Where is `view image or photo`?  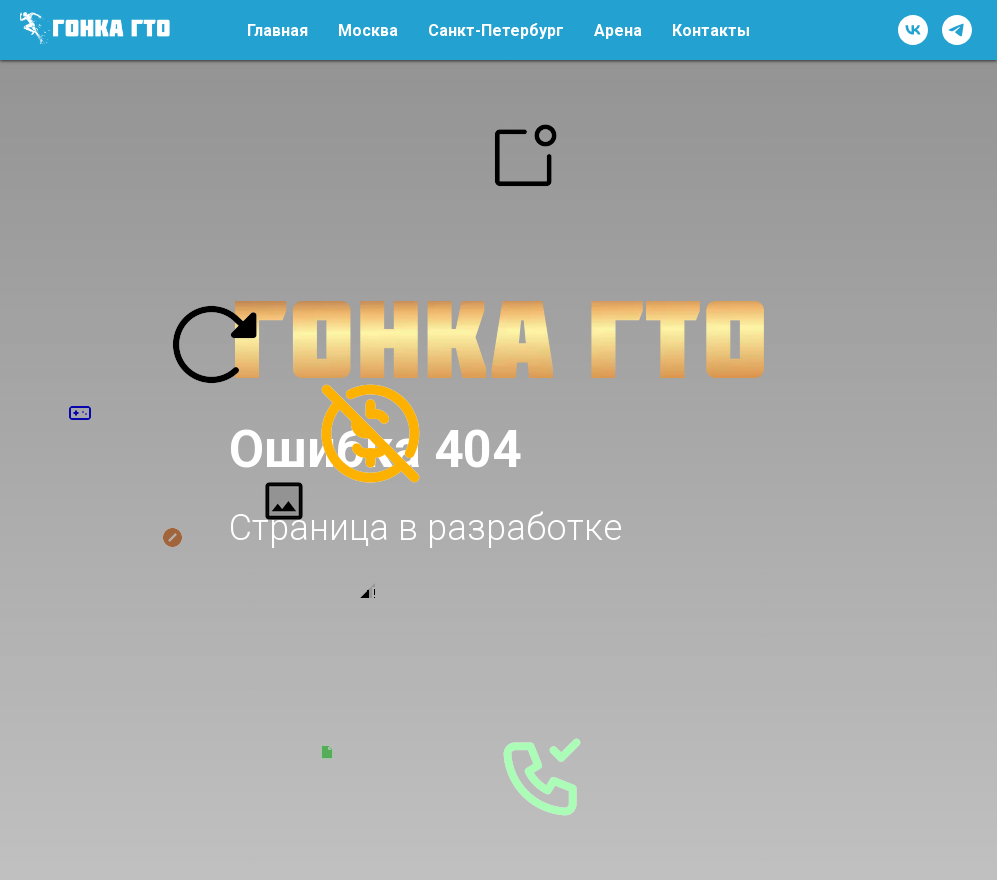 view image or photo is located at coordinates (284, 501).